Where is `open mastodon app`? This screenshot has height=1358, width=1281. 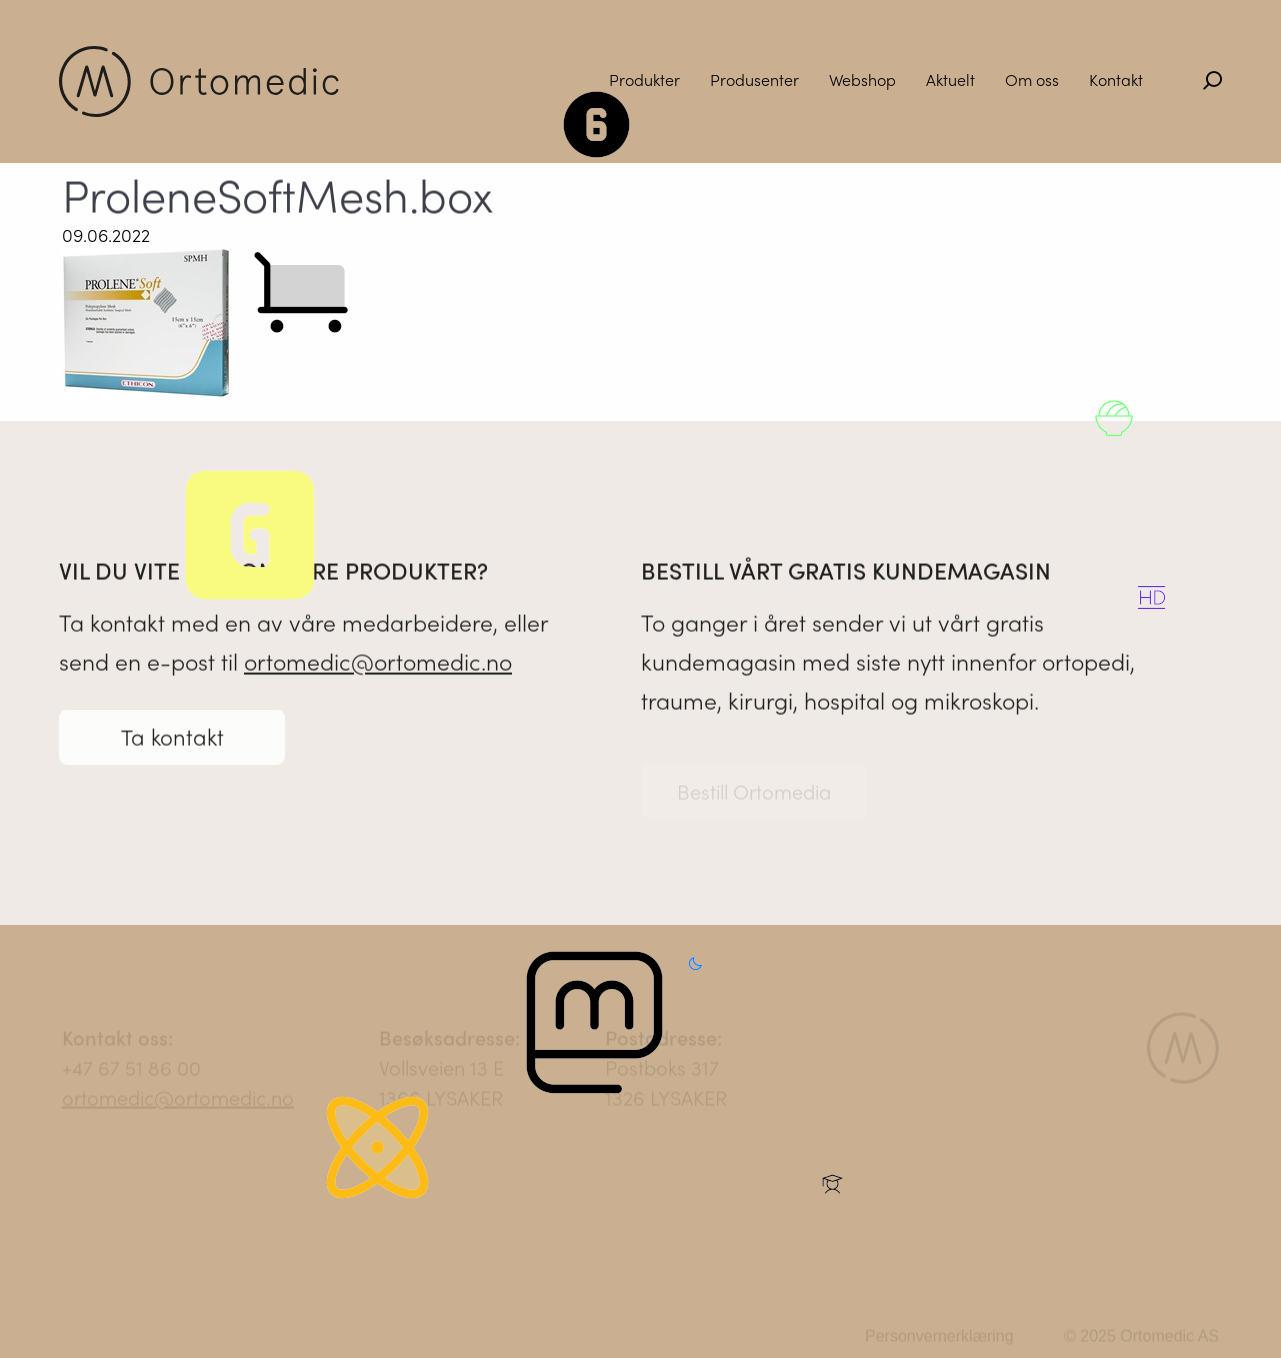
open mastodon app is located at coordinates (594, 1019).